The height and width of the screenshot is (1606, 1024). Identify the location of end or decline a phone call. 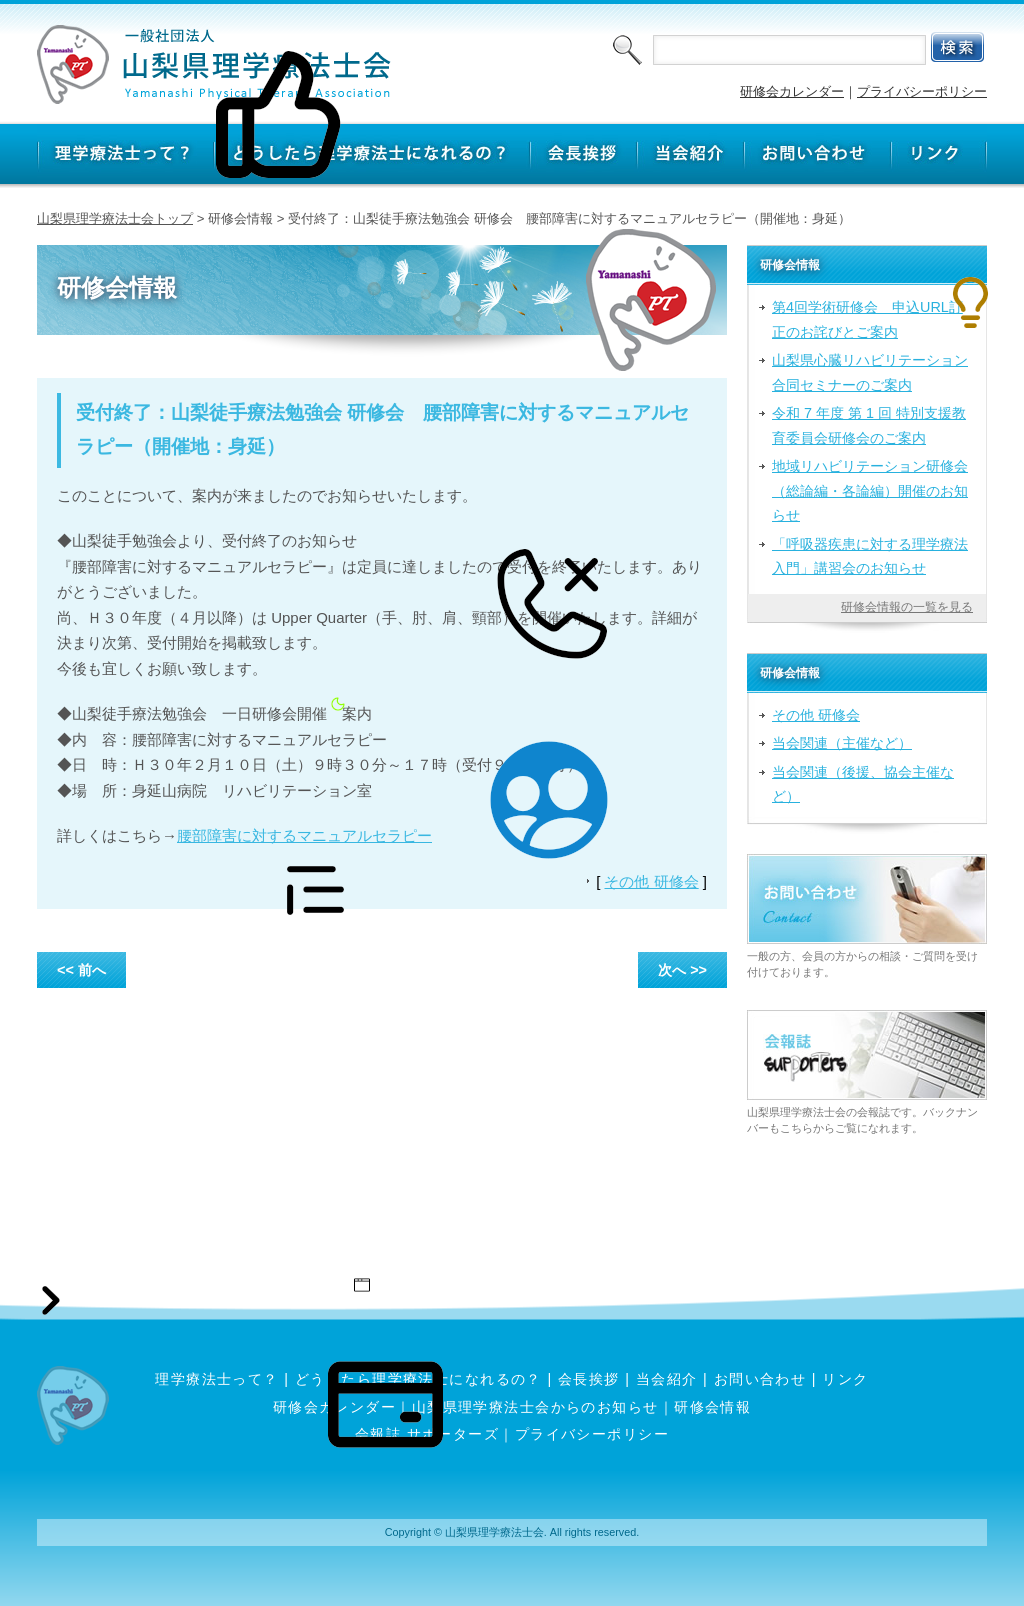
(554, 601).